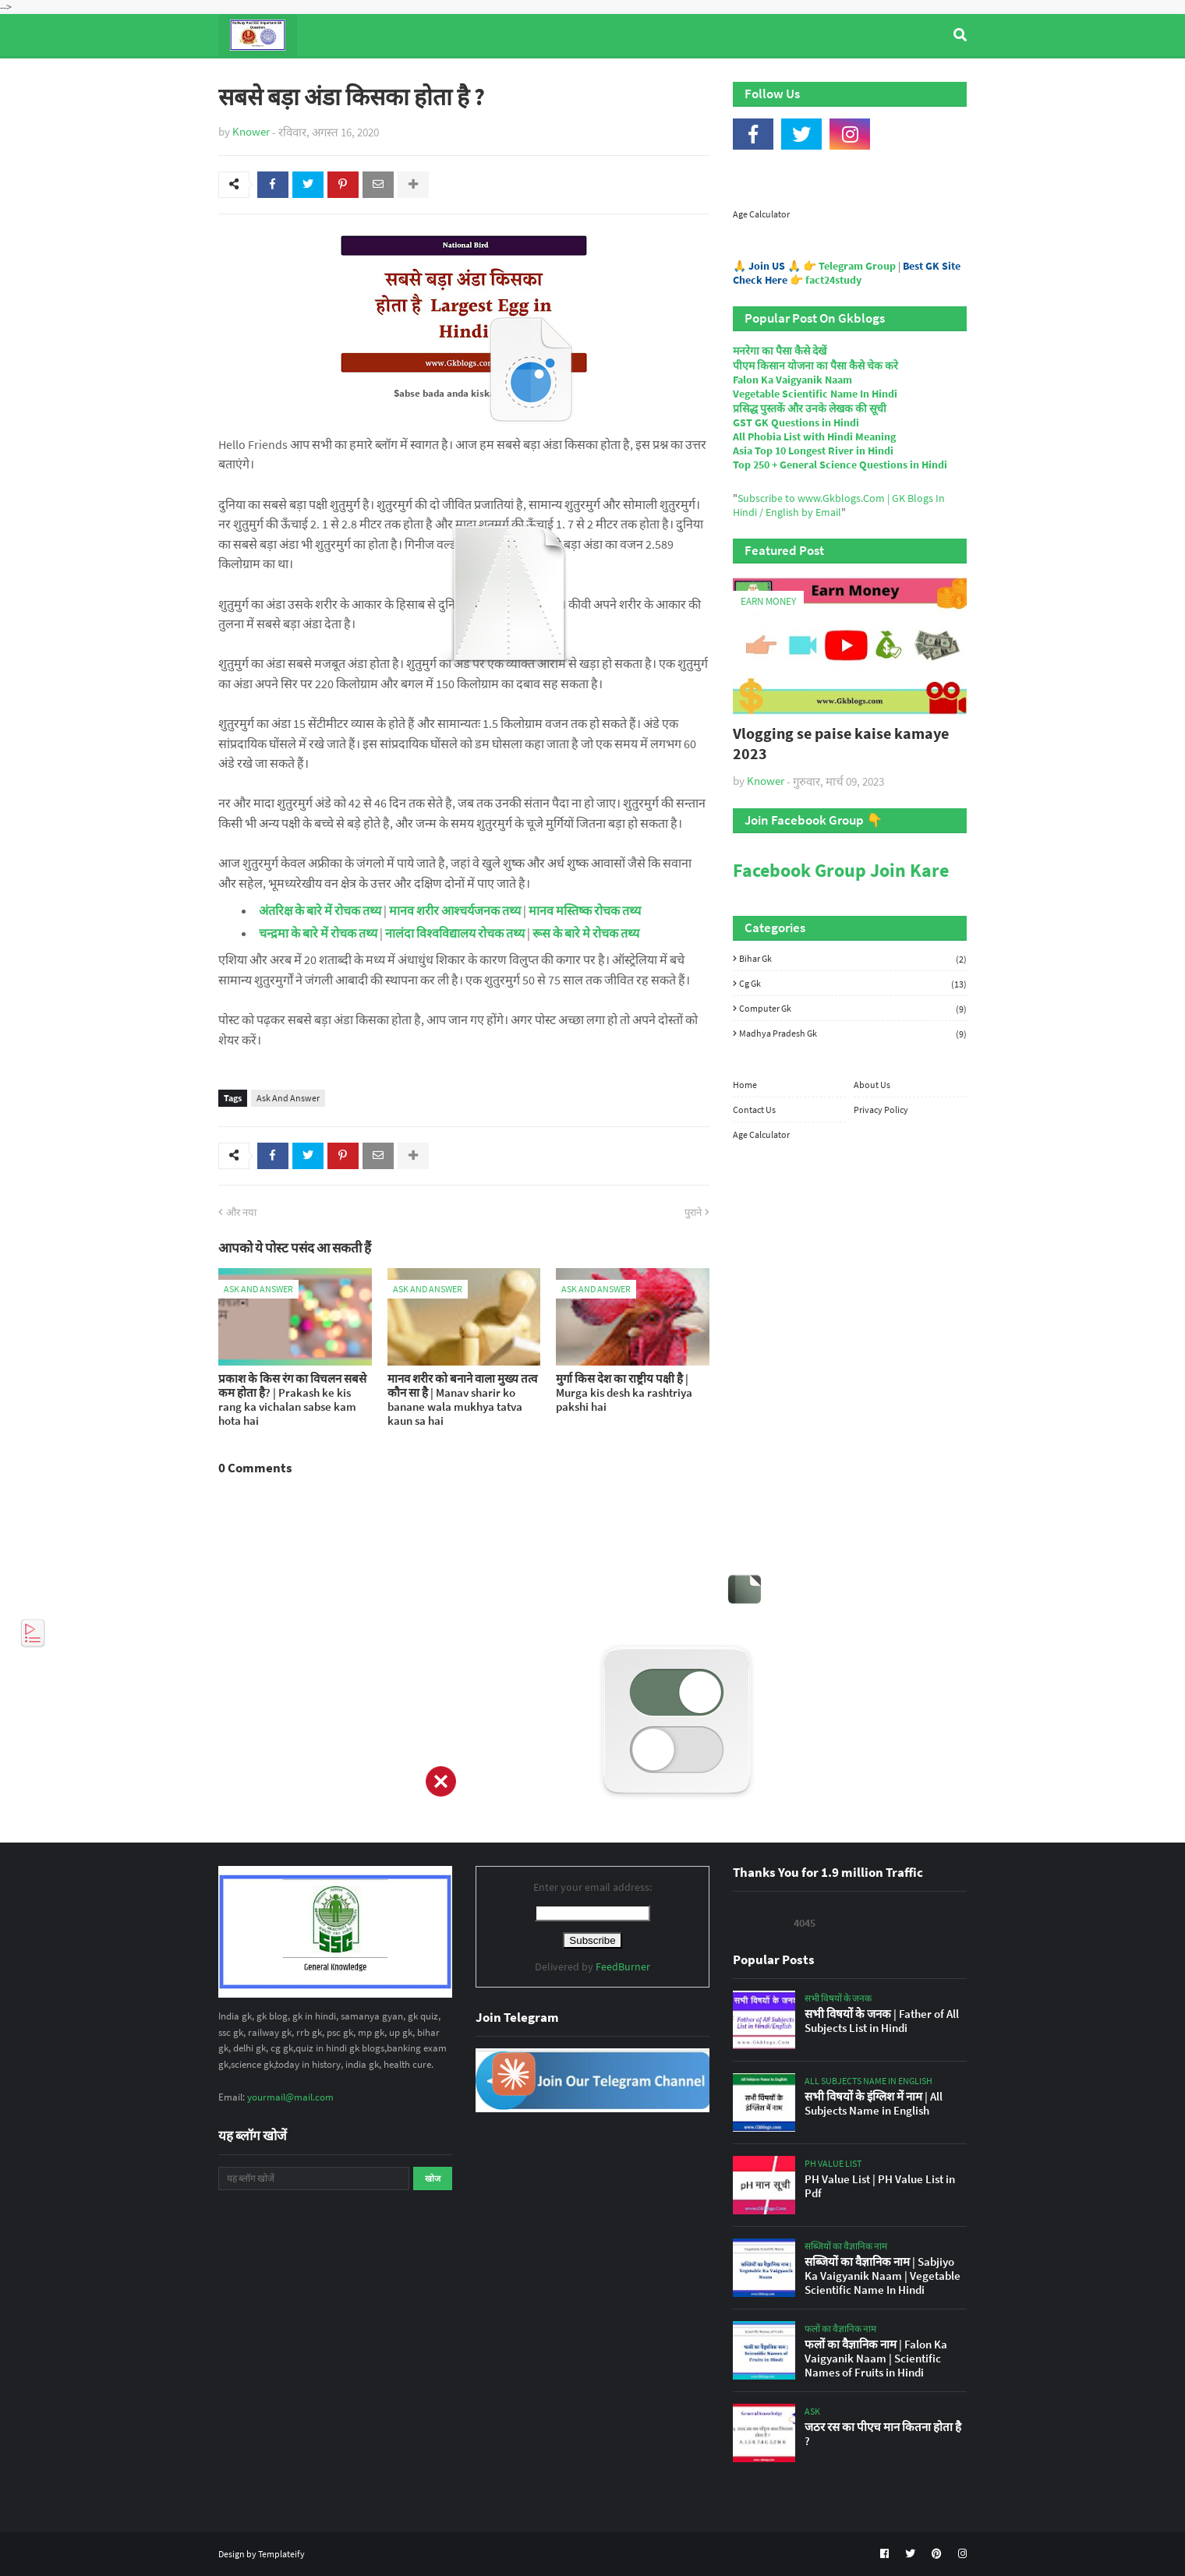 The image size is (1185, 2576). I want to click on lua script file, so click(531, 369).